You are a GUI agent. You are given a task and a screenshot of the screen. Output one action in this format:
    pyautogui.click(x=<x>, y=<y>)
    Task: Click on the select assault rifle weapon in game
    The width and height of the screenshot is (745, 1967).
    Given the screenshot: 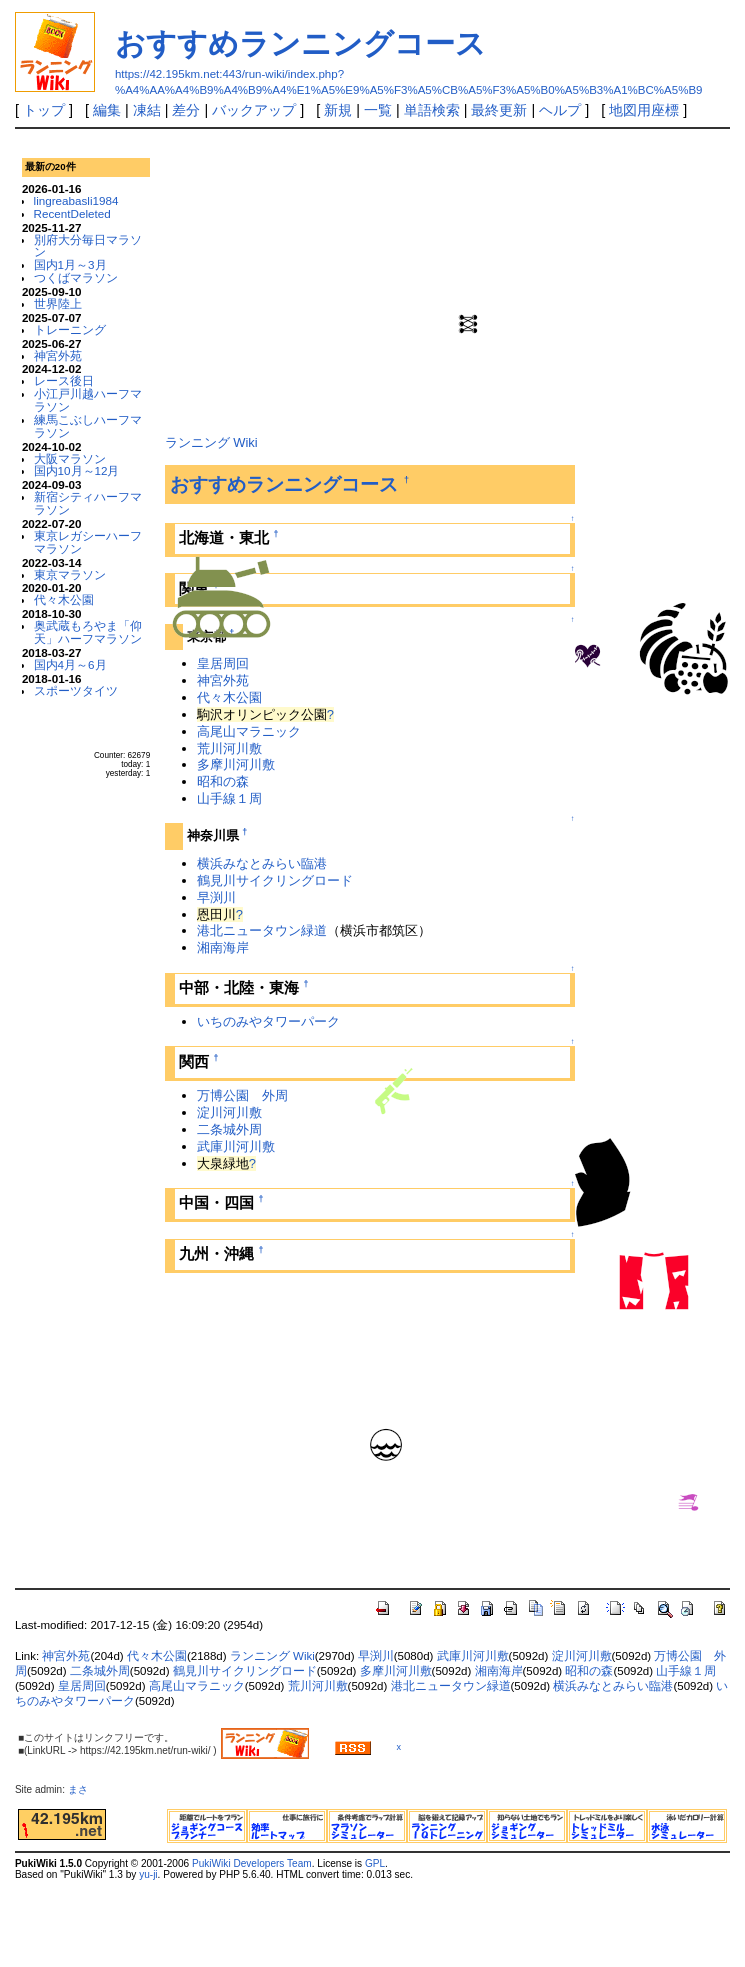 What is the action you would take?
    pyautogui.click(x=394, y=1091)
    